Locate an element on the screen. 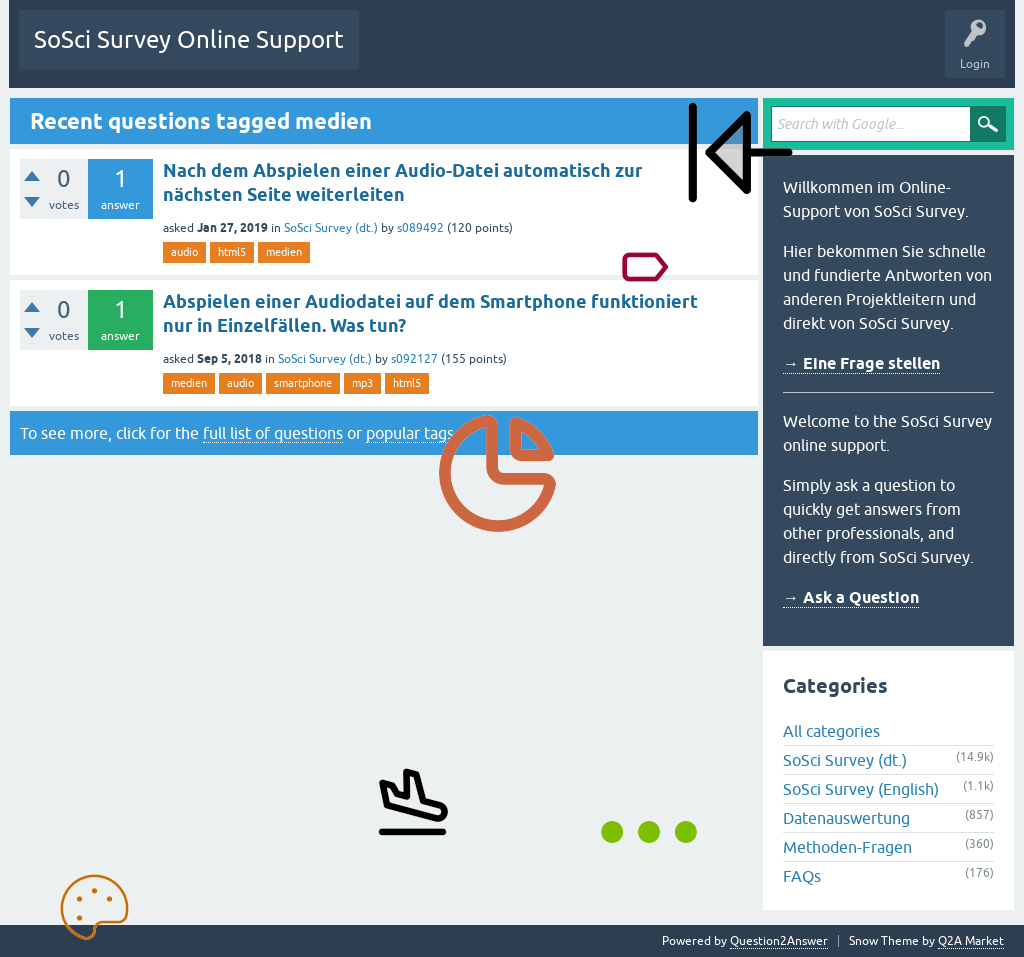 The width and height of the screenshot is (1024, 957). view flight arrival information is located at coordinates (412, 801).